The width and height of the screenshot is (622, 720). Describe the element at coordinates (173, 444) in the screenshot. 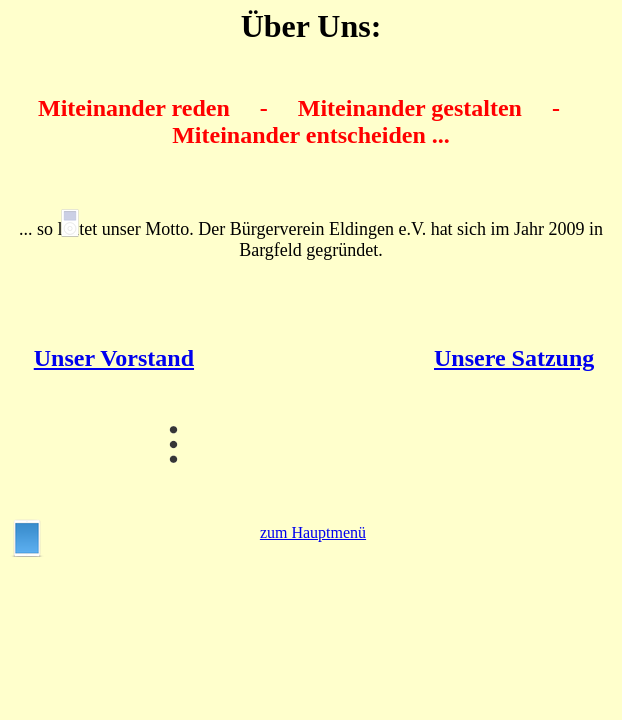

I see `access more options or settings` at that location.